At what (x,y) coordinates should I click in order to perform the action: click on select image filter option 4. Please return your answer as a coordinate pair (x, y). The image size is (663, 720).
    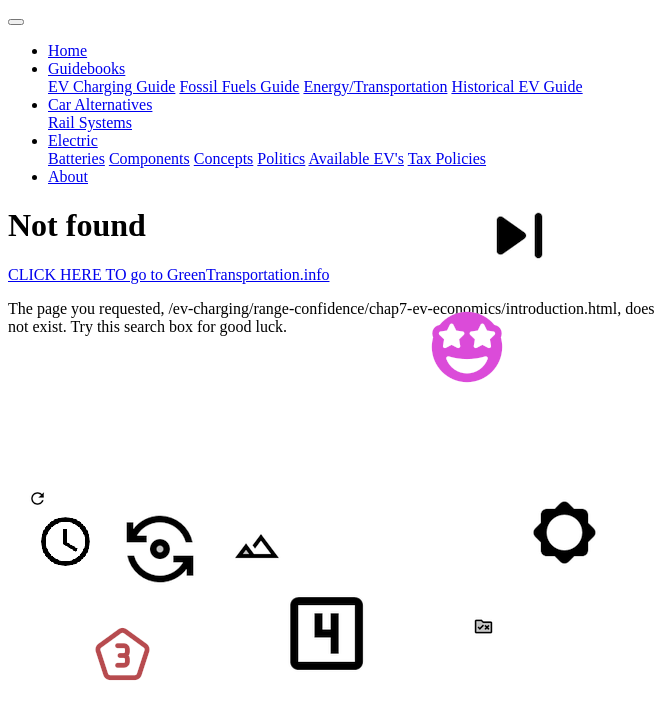
    Looking at the image, I should click on (326, 633).